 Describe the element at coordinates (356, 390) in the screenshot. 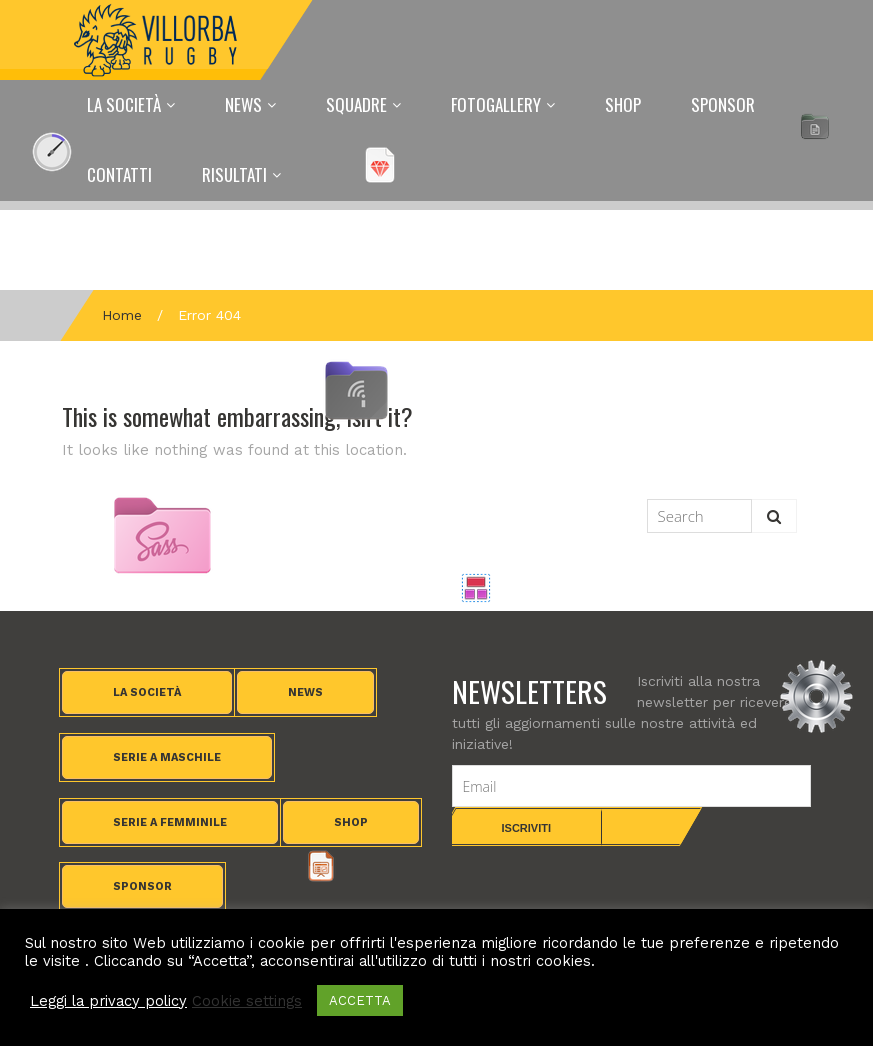

I see `open insync cloud sync folder` at that location.